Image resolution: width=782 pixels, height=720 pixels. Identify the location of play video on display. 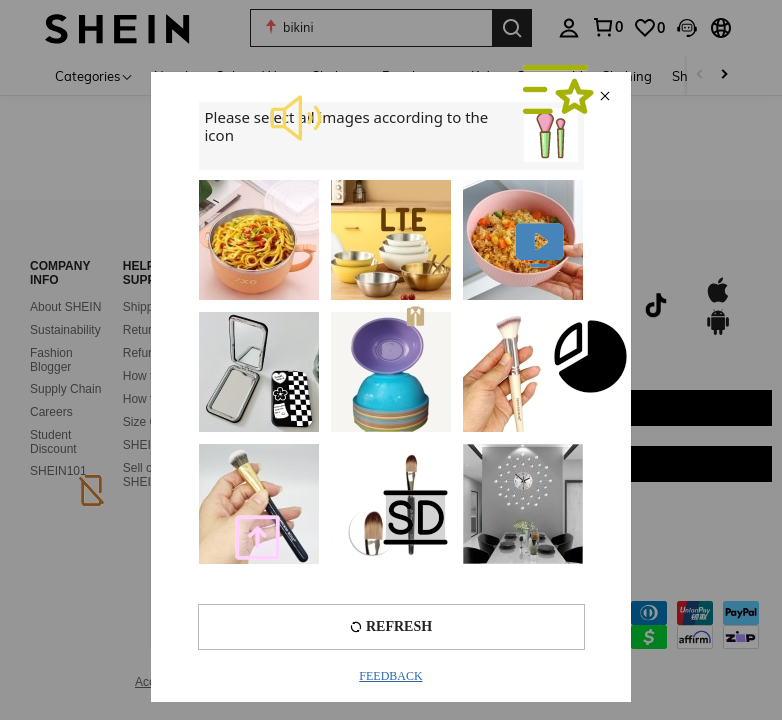
(539, 243).